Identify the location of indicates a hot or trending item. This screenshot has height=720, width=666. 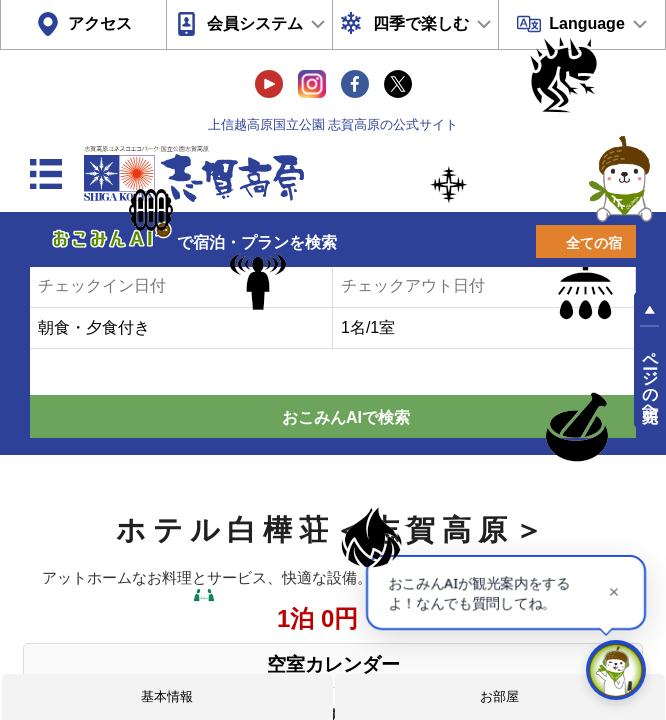
(371, 537).